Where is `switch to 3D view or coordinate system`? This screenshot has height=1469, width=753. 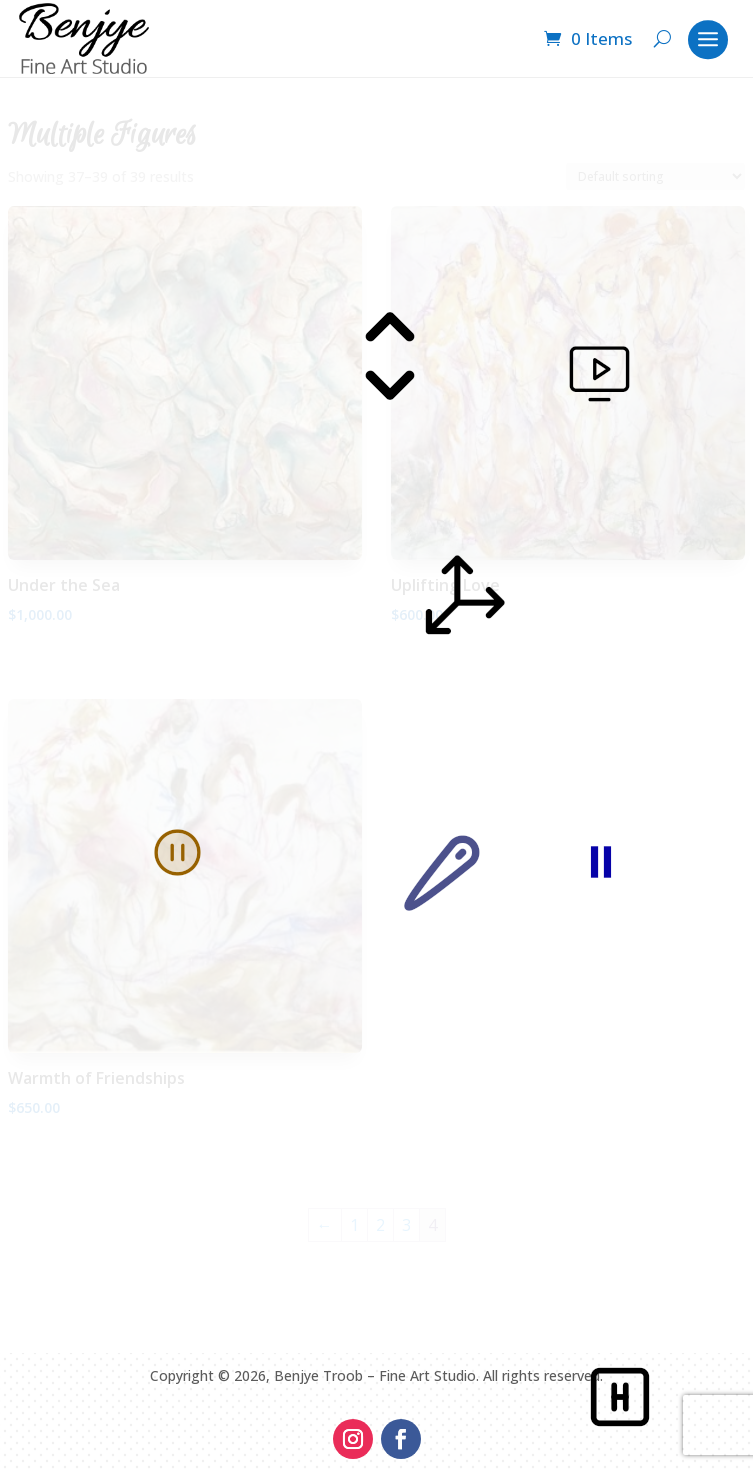 switch to 3D view or coordinate system is located at coordinates (460, 599).